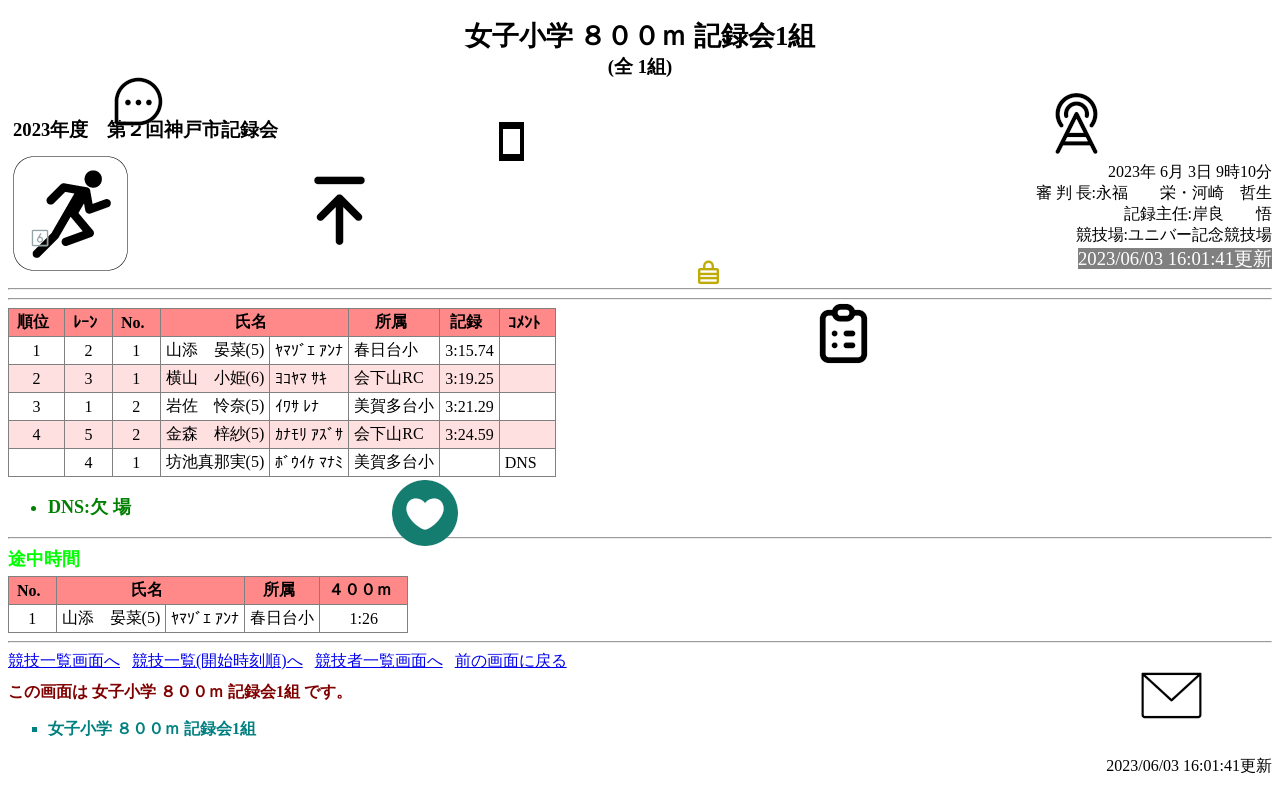 Image resolution: width=1280 pixels, height=785 pixels. What do you see at coordinates (425, 513) in the screenshot?
I see `like or favorite an item in your feed` at bounding box center [425, 513].